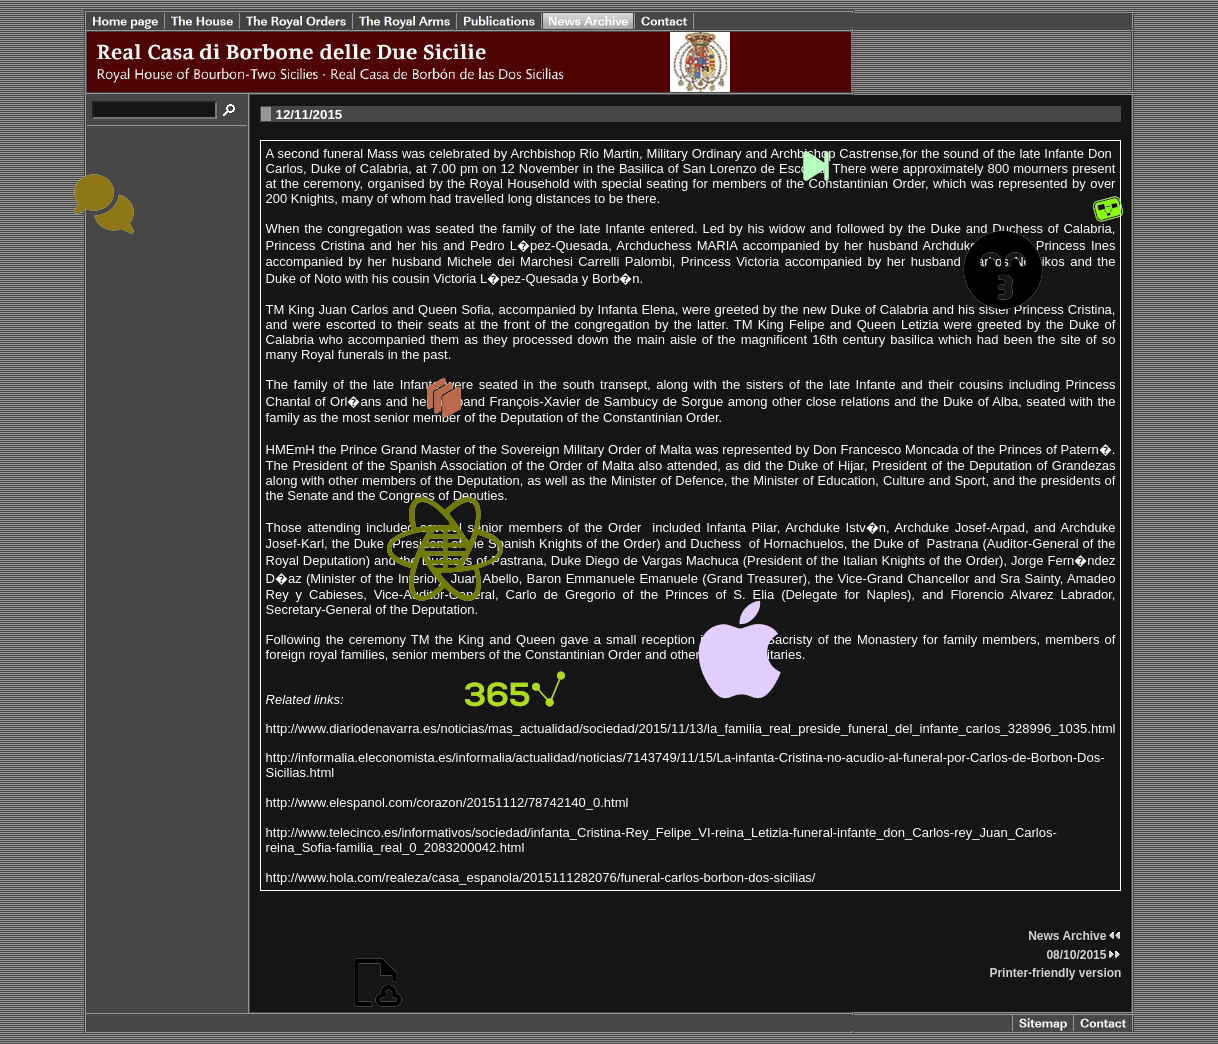 The height and width of the screenshot is (1044, 1218). What do you see at coordinates (1003, 270) in the screenshot?
I see `send a kiss or blowing kiss emoji reaction` at bounding box center [1003, 270].